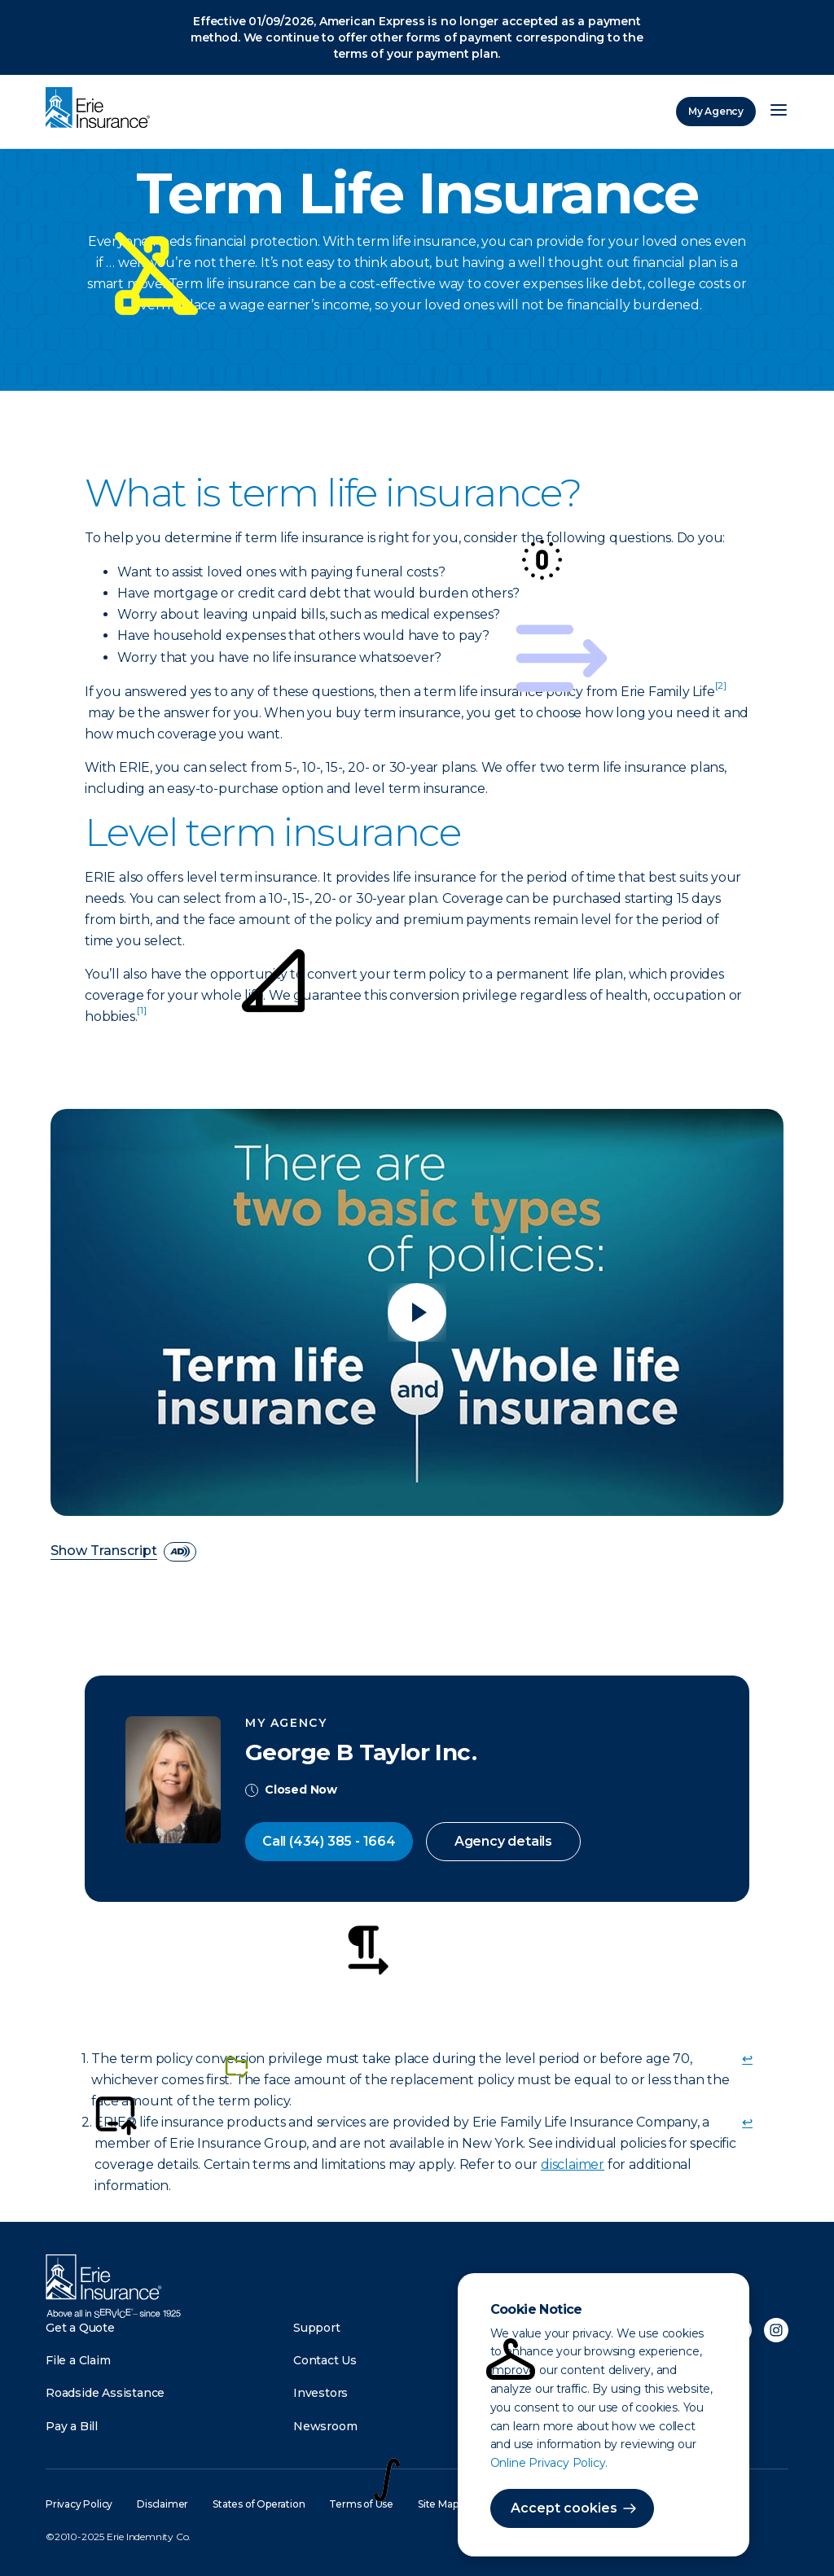  I want to click on access integral calculus tools, so click(387, 2480).